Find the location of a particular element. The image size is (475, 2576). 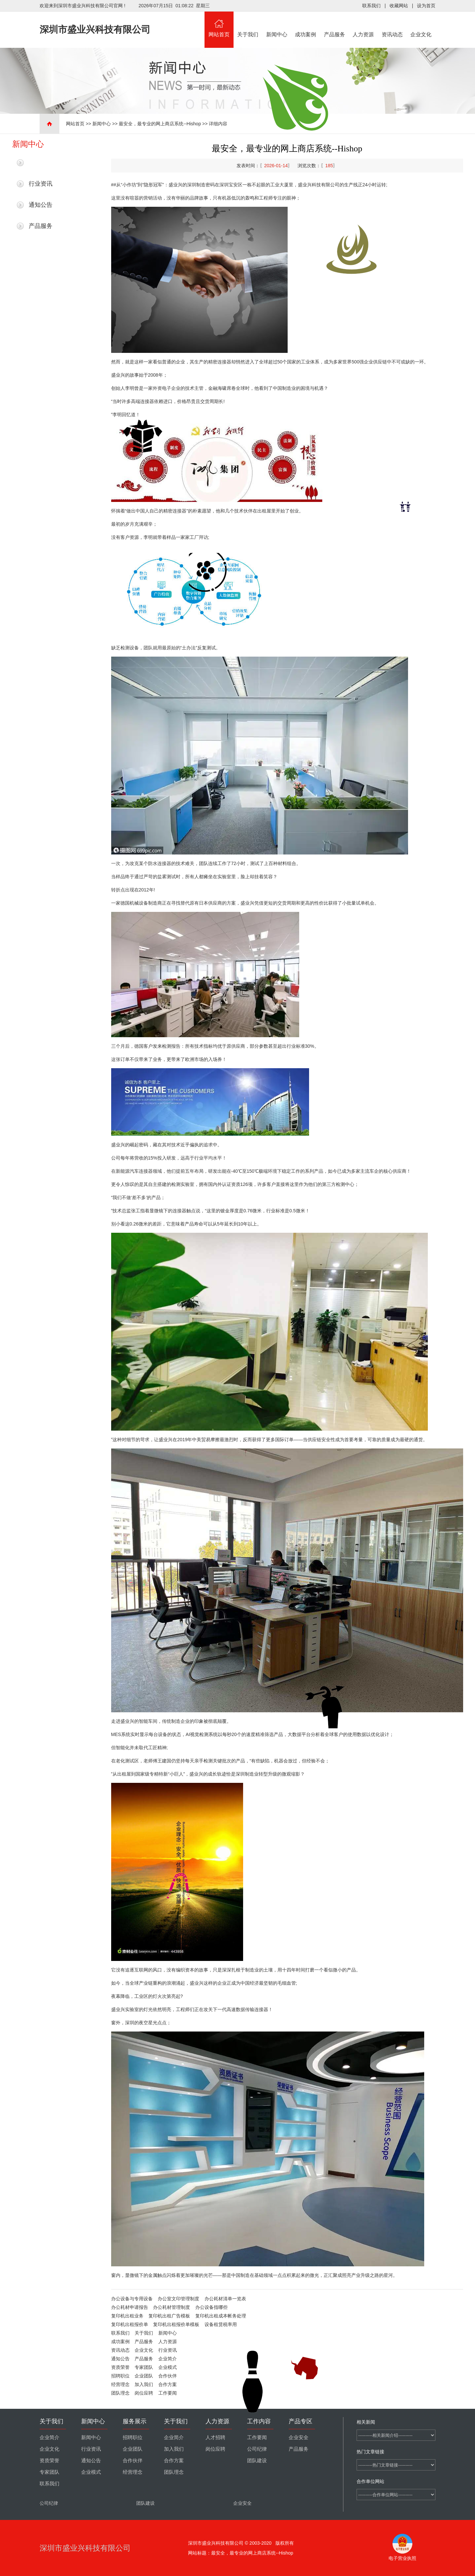

view wildlife or nature-related content is located at coordinates (304, 2368).